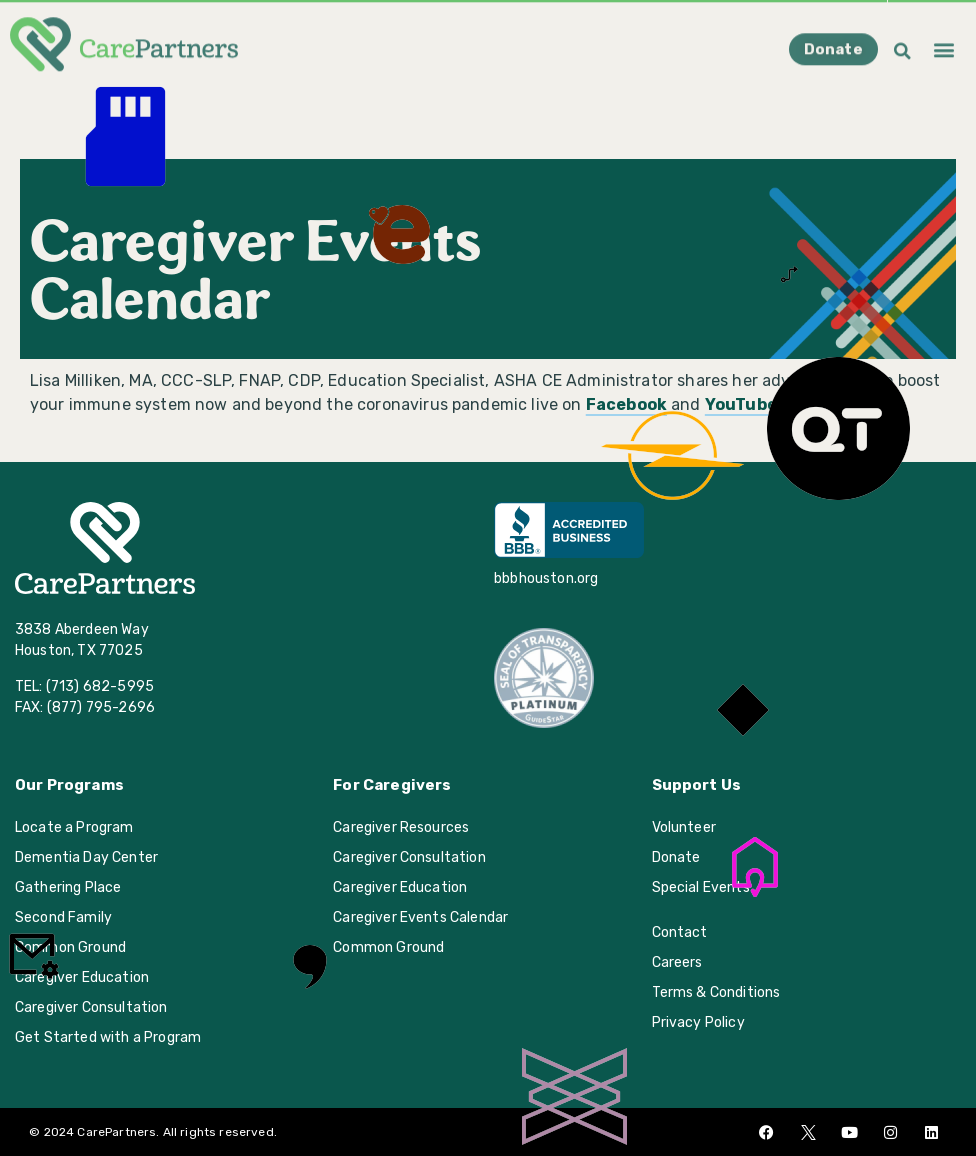 The height and width of the screenshot is (1156, 976). Describe the element at coordinates (672, 455) in the screenshot. I see `opel brand logo` at that location.